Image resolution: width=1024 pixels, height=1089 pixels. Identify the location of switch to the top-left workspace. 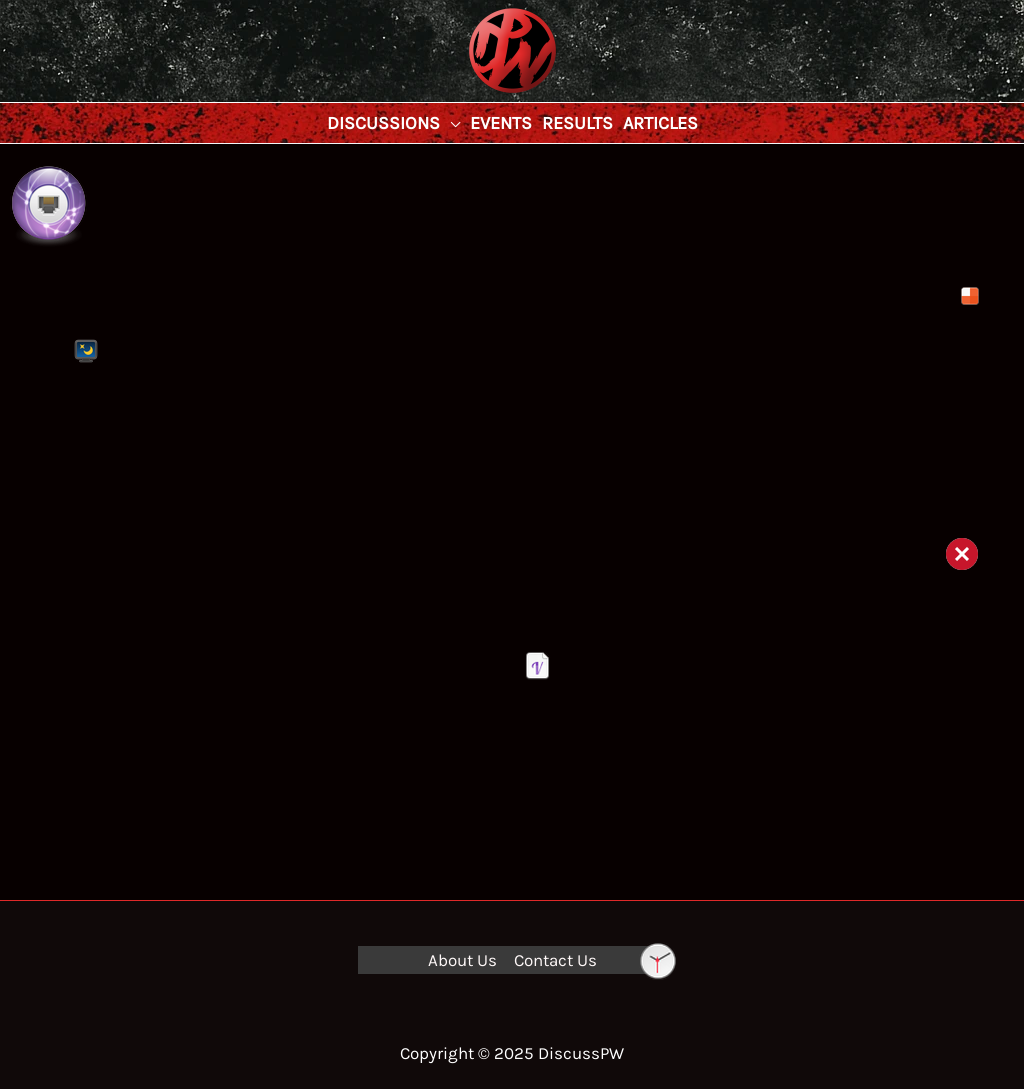
(970, 296).